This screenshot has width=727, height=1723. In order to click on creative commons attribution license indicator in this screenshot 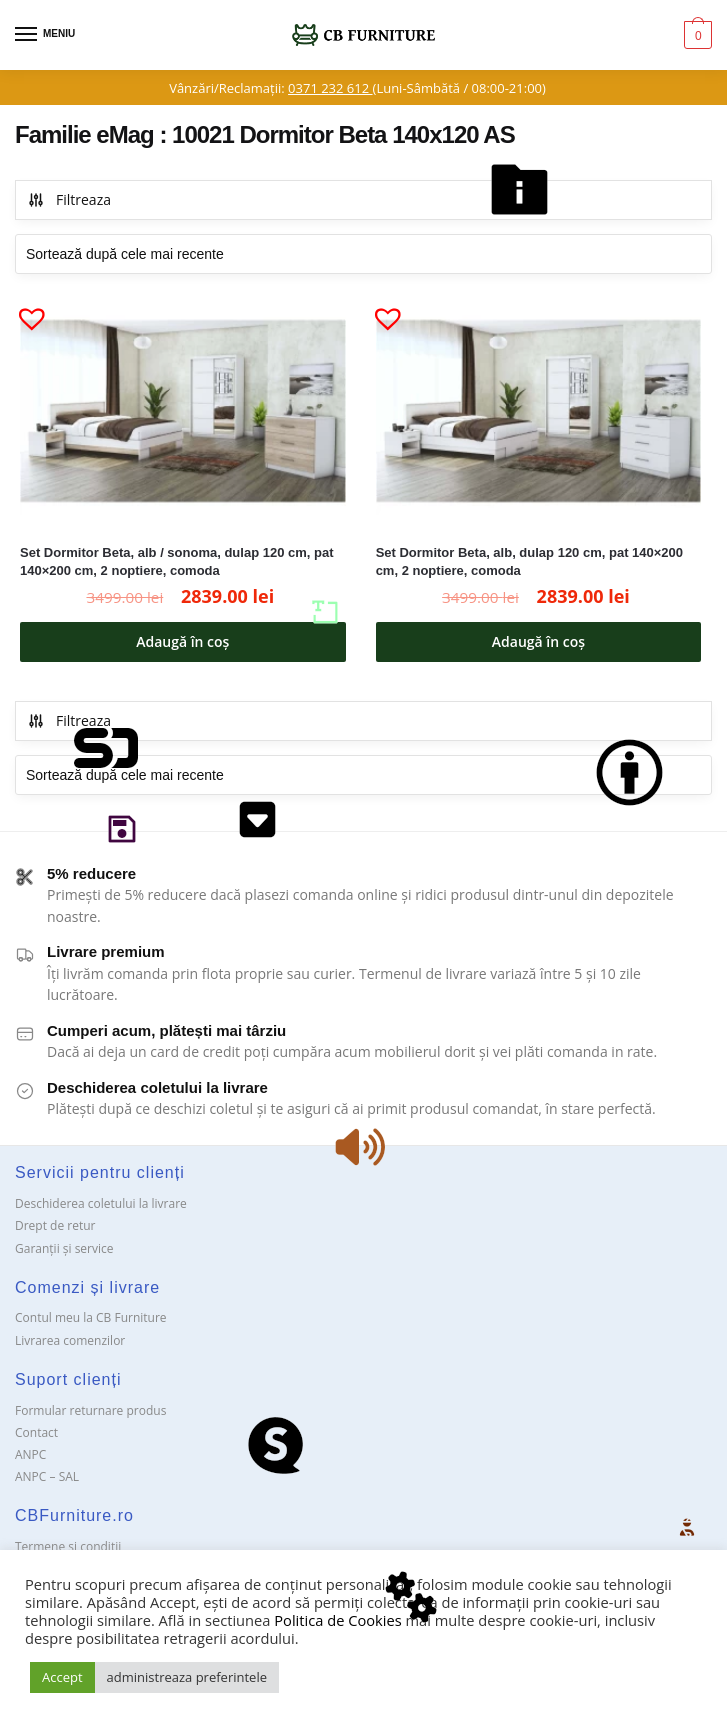, I will do `click(629, 772)`.